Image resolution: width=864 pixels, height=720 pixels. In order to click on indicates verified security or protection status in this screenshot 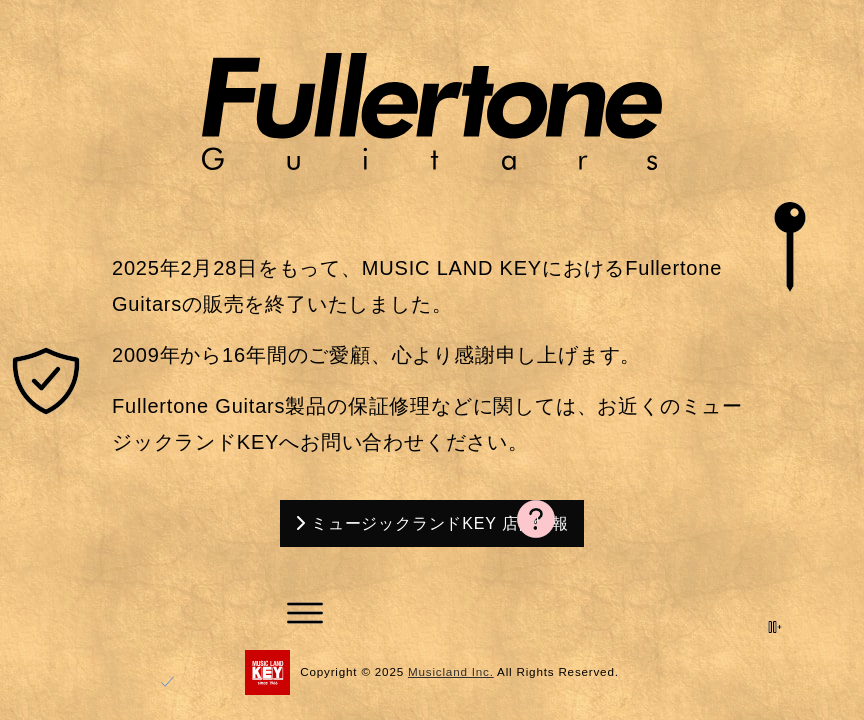, I will do `click(46, 381)`.